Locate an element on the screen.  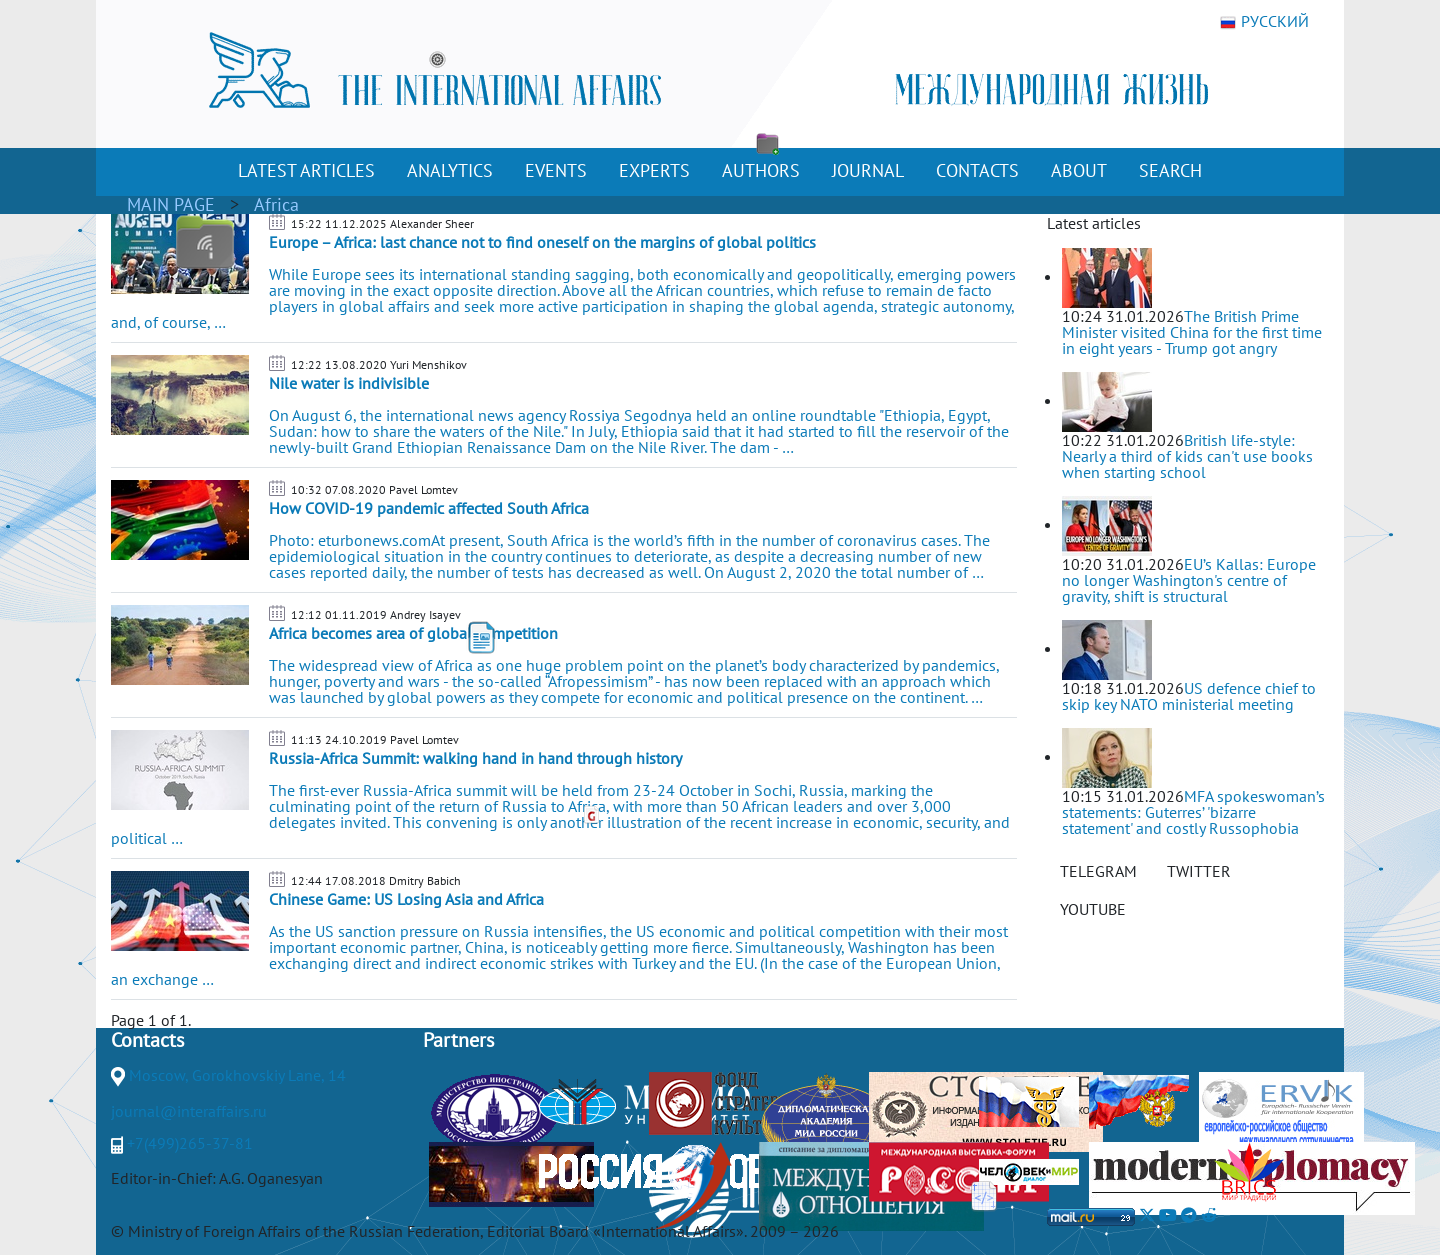
open settings or configuration options is located at coordinates (437, 59).